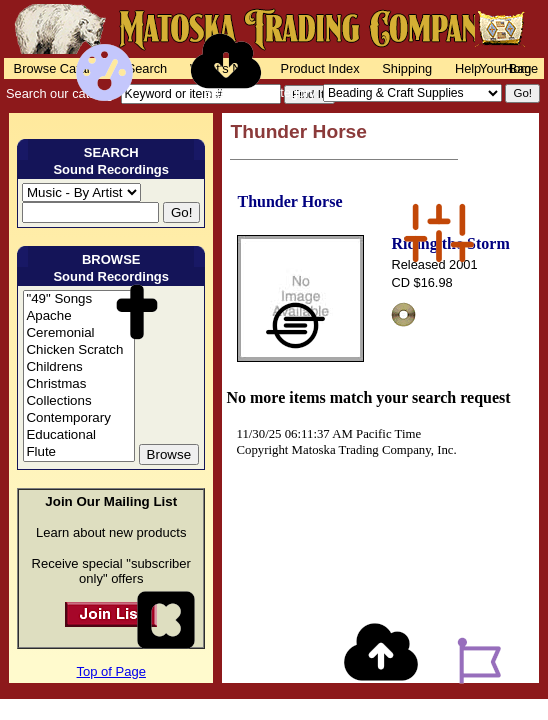 This screenshot has width=548, height=720. What do you see at coordinates (439, 233) in the screenshot?
I see `adjust settings or preferences` at bounding box center [439, 233].